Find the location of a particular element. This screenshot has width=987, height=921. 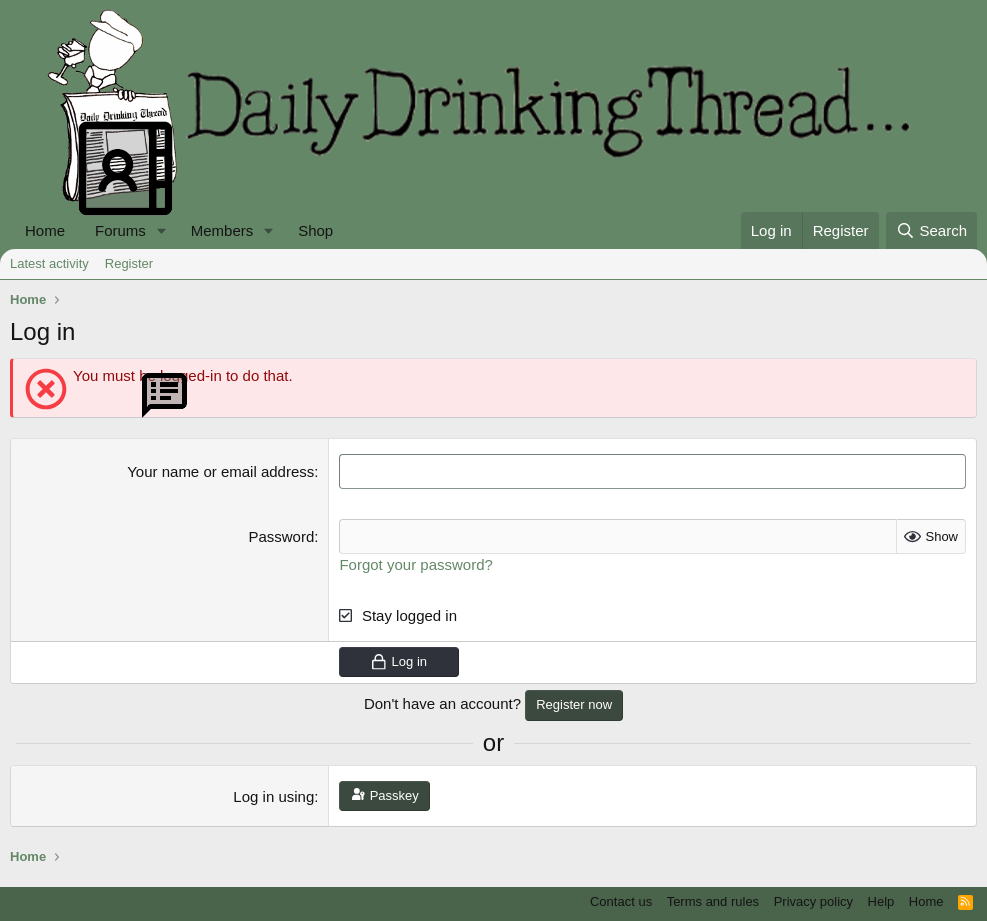

view speaker notes or presentation comments is located at coordinates (164, 395).